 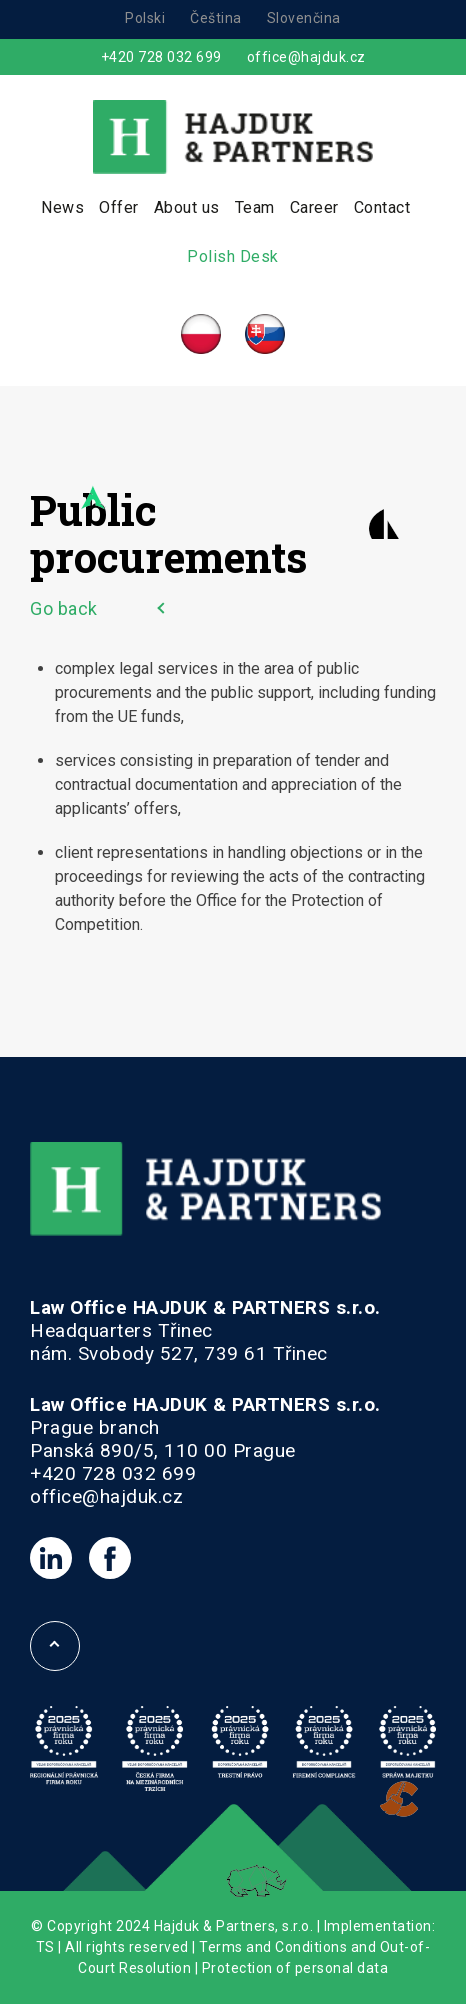 I want to click on Arch Linux logo, so click(x=93, y=497).